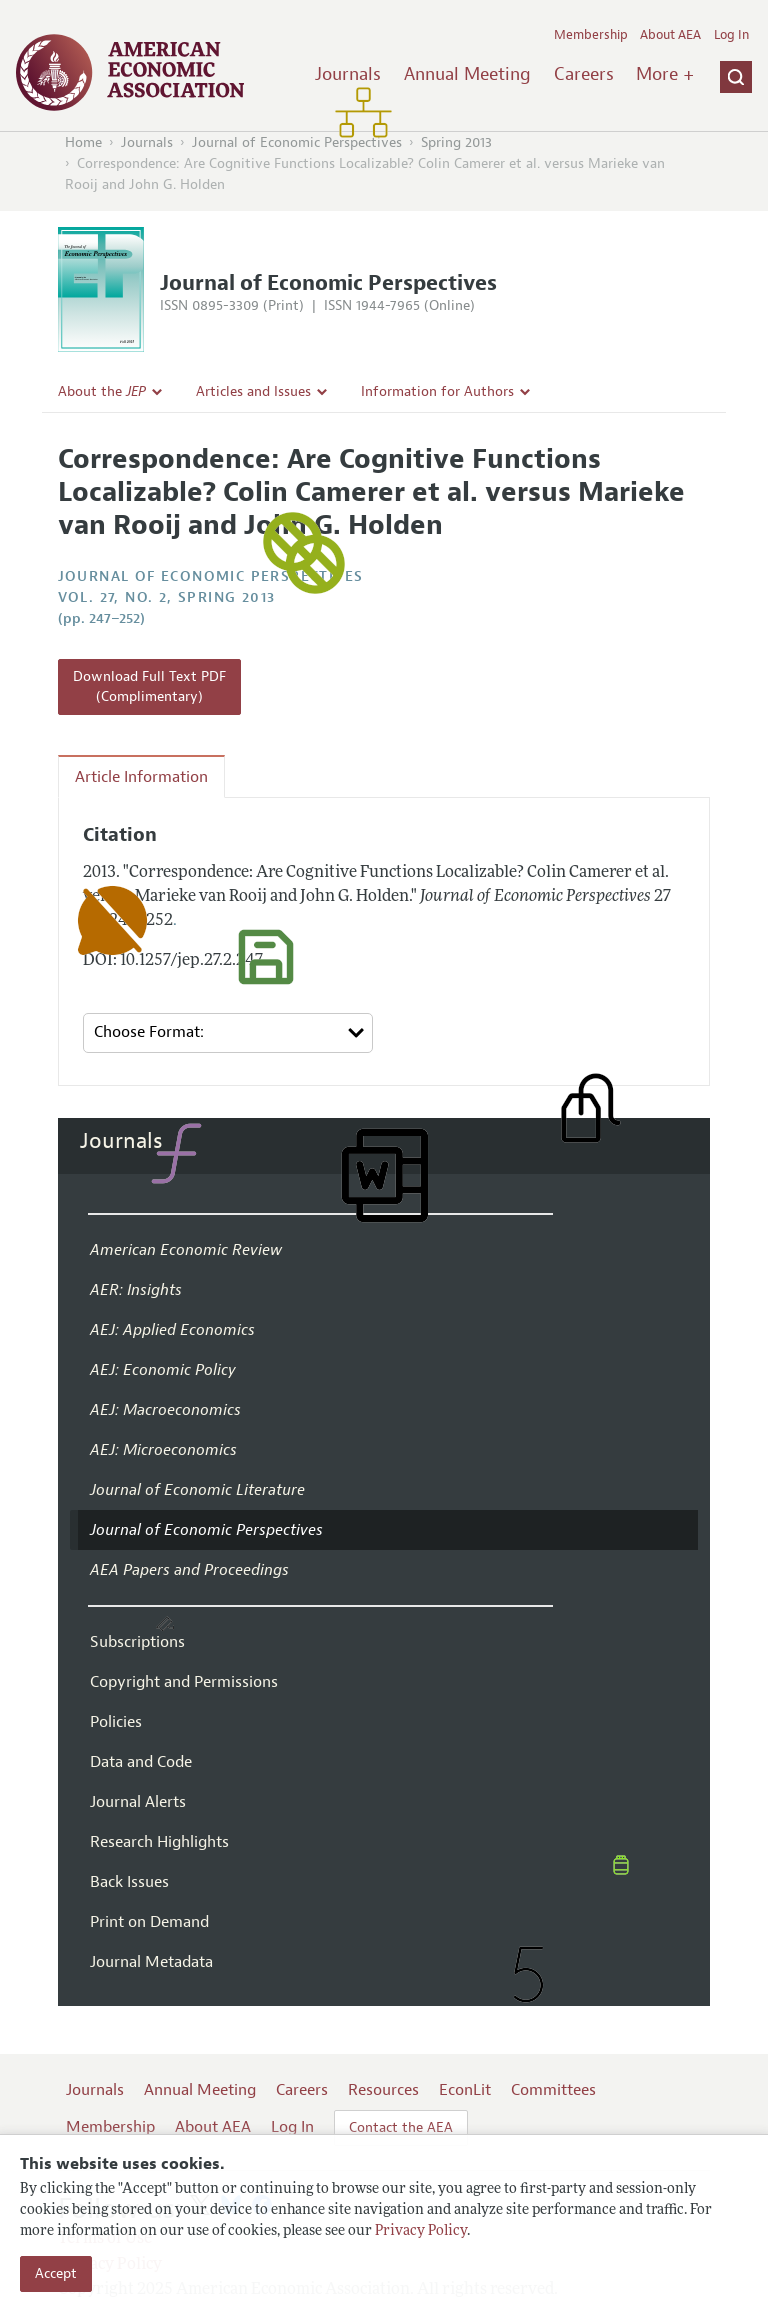 The width and height of the screenshot is (768, 2317). What do you see at coordinates (304, 553) in the screenshot?
I see `merge or combine selected objects` at bounding box center [304, 553].